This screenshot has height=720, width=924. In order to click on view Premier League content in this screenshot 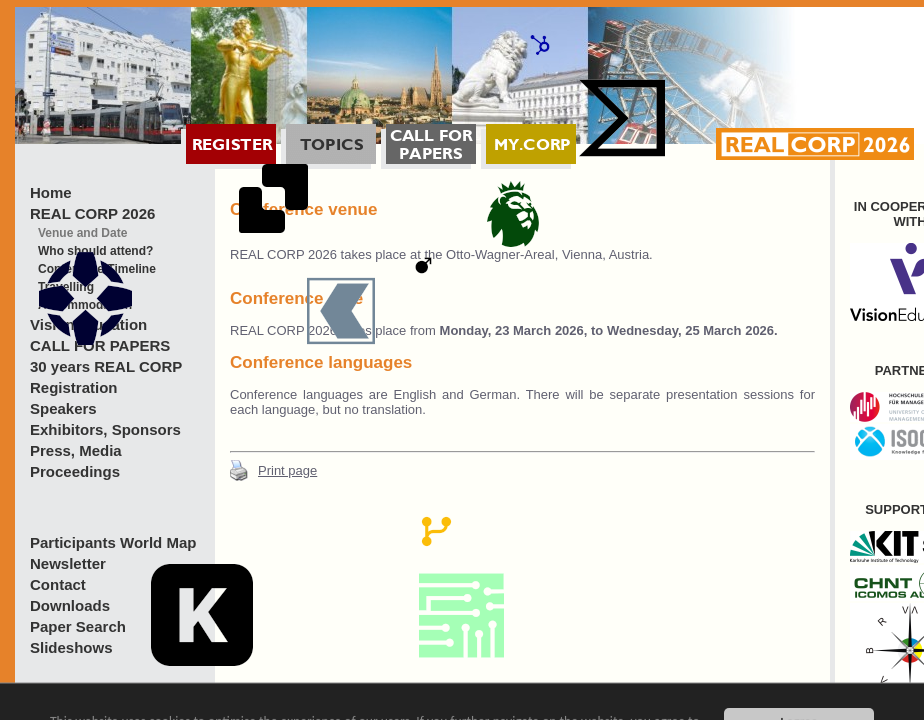, I will do `click(513, 214)`.